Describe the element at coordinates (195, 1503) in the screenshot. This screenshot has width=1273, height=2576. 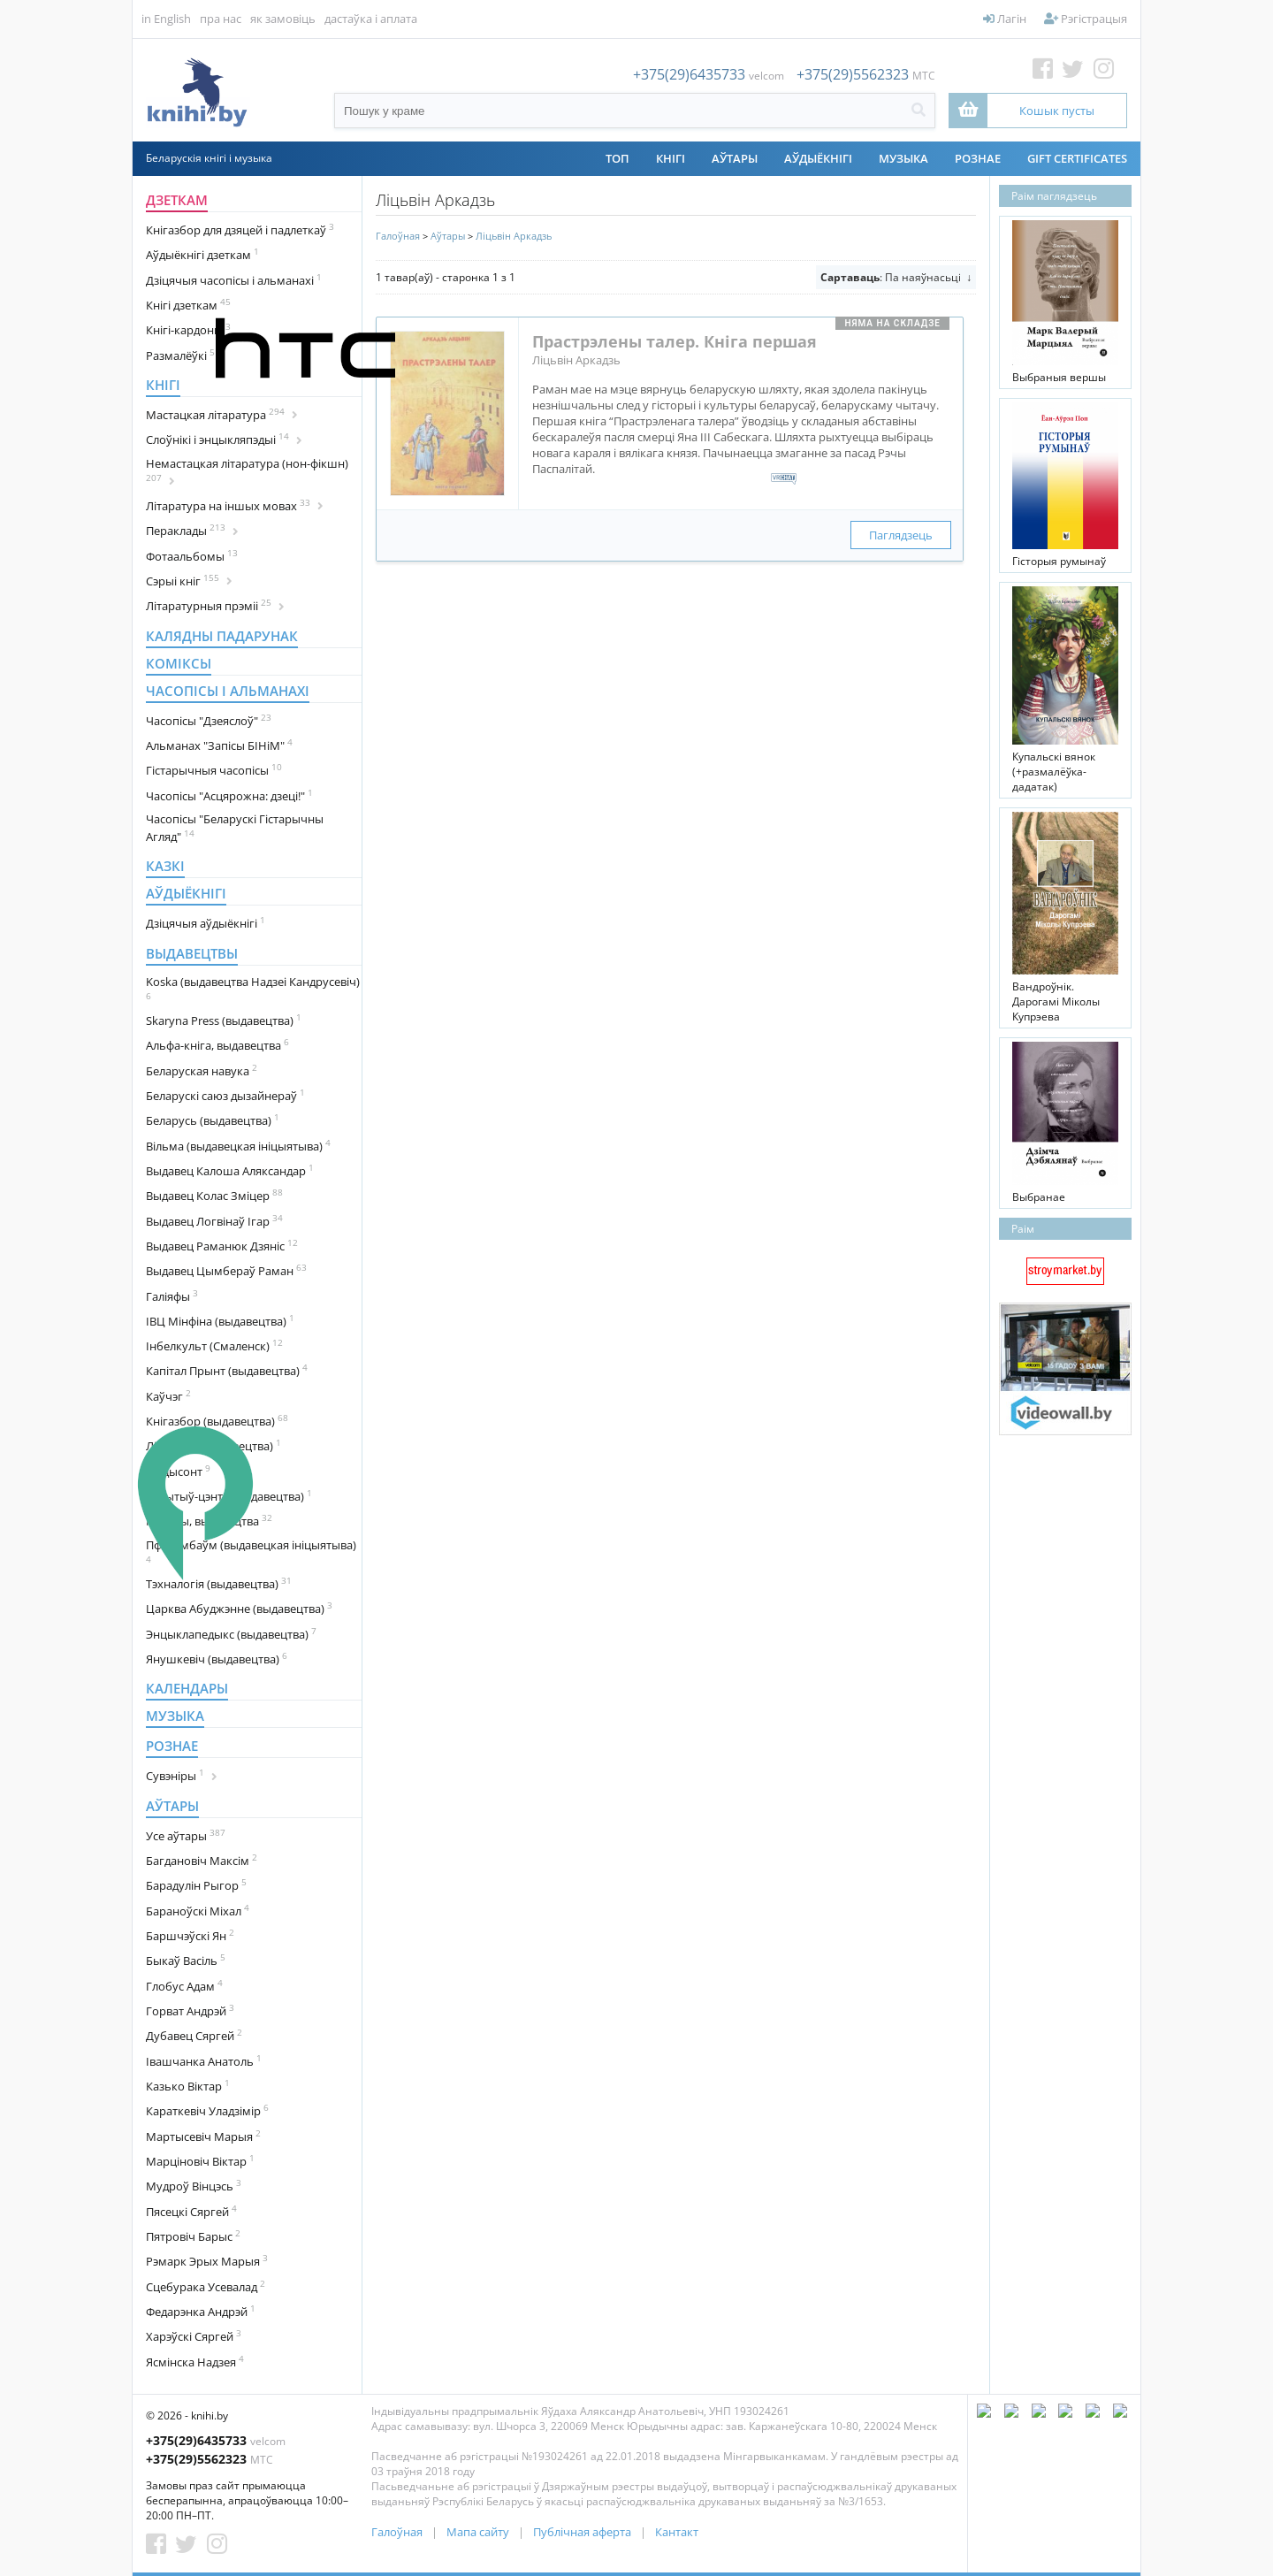
I see `player.me logo` at that location.